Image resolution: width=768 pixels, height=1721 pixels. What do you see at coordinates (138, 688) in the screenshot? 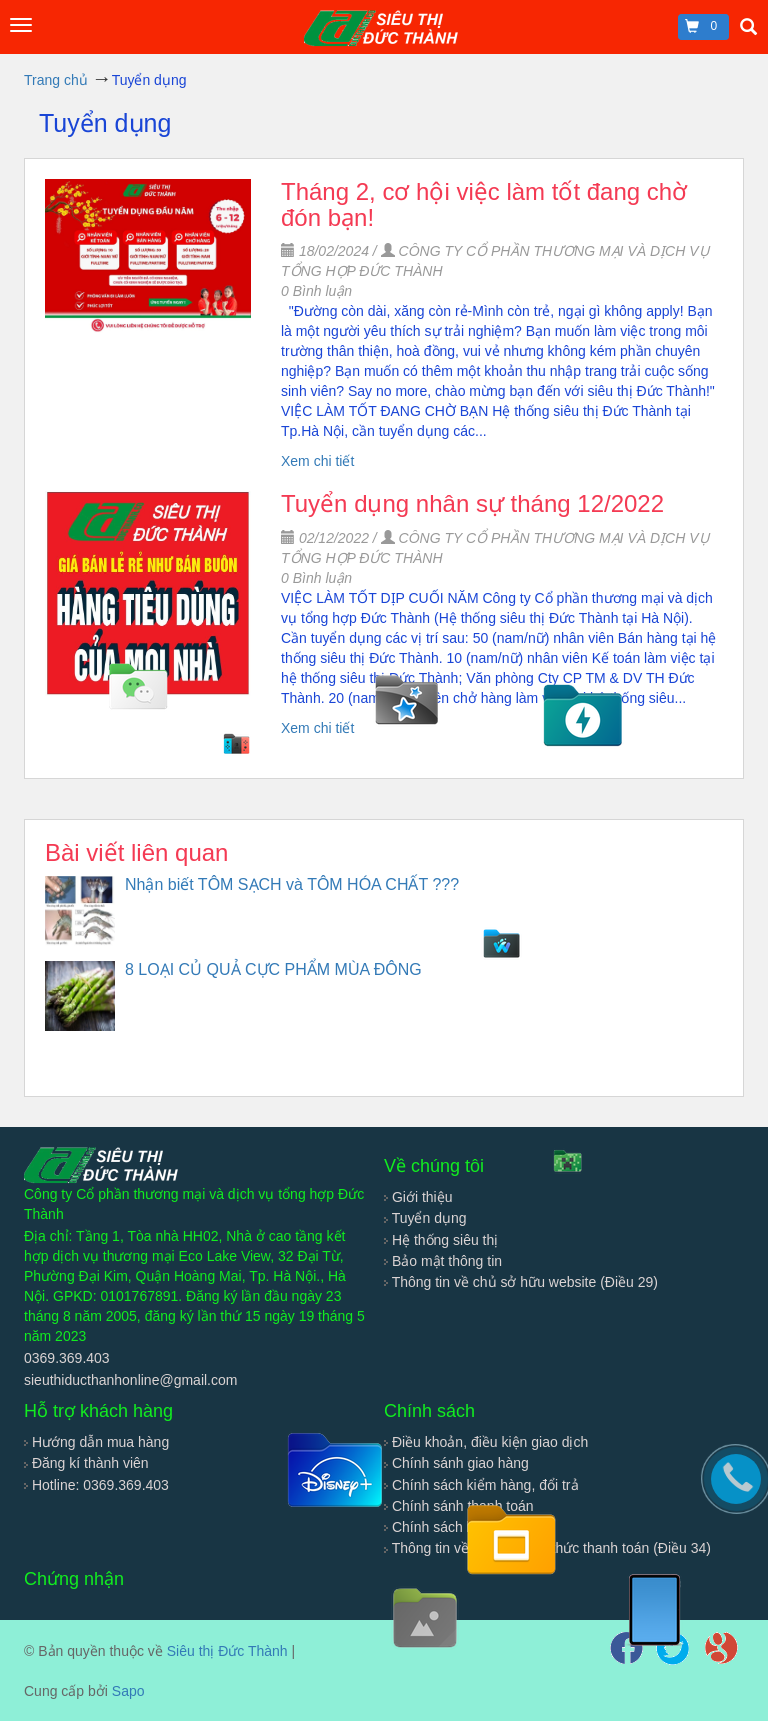
I see `open wechat files folder` at bounding box center [138, 688].